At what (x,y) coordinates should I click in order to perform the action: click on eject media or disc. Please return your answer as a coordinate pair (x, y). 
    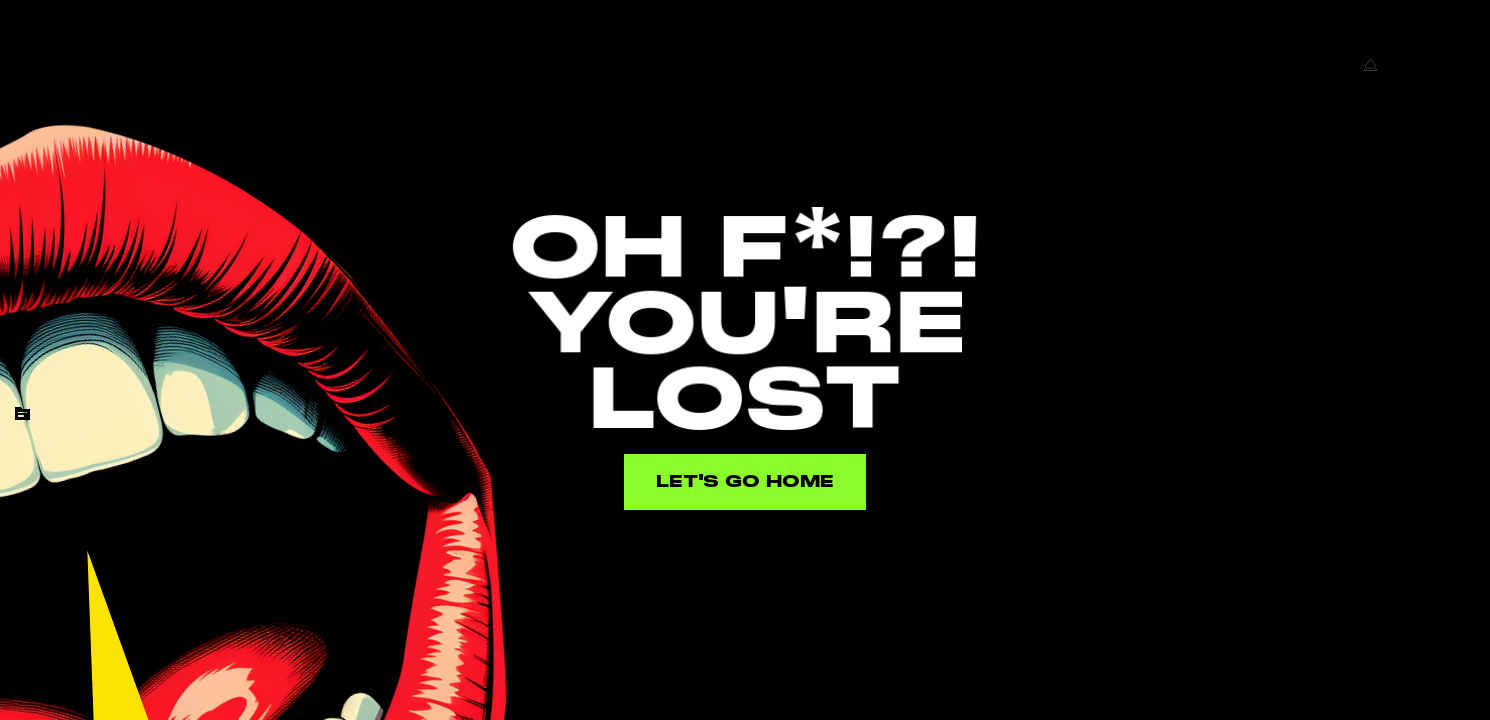
    Looking at the image, I should click on (1370, 64).